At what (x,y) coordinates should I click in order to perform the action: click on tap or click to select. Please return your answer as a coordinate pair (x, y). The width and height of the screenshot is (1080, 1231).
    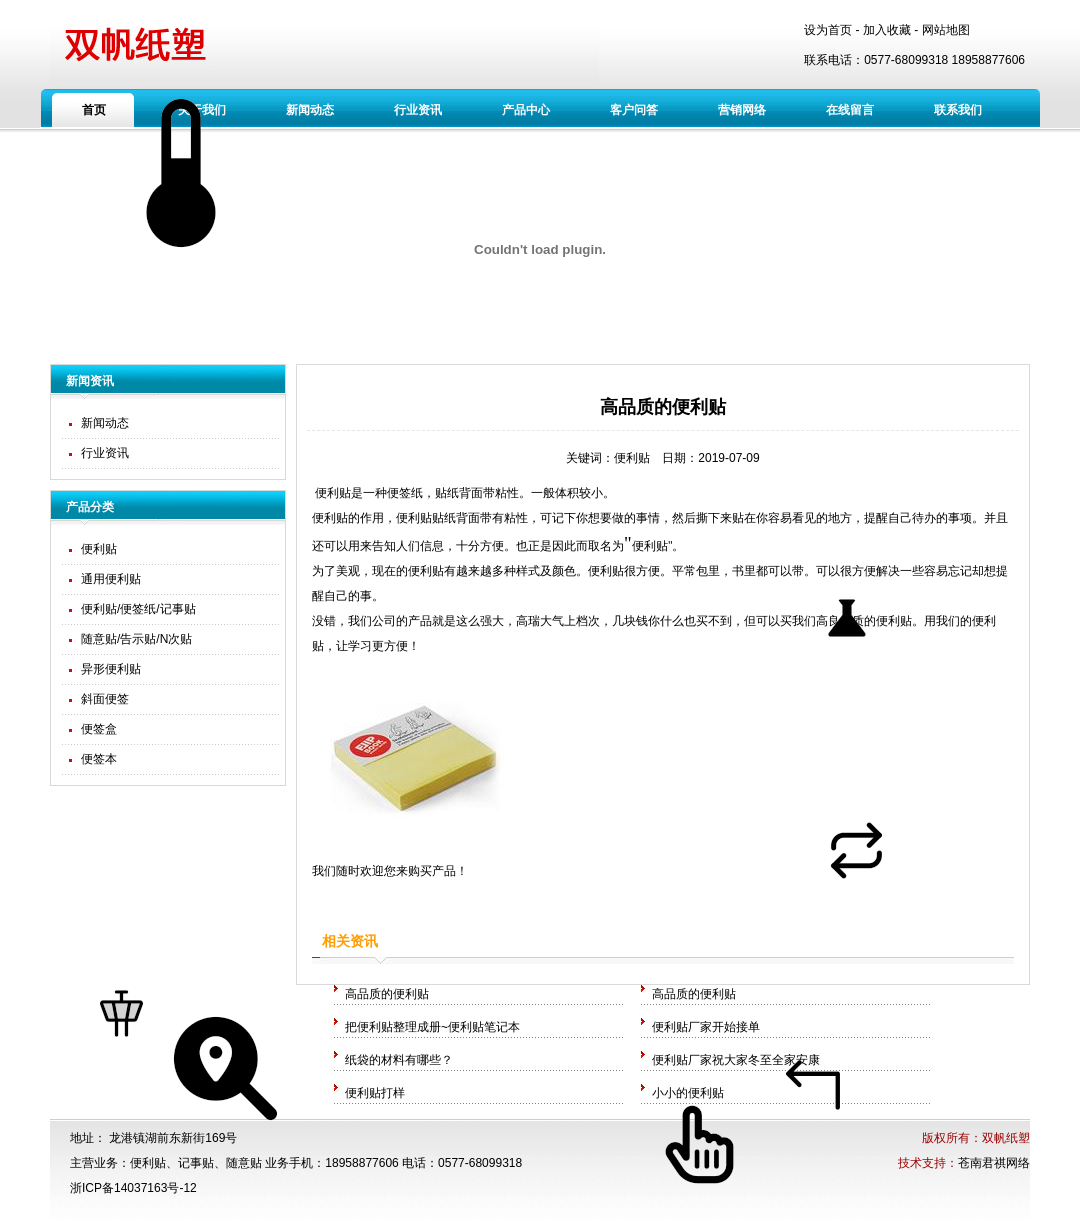
    Looking at the image, I should click on (699, 1144).